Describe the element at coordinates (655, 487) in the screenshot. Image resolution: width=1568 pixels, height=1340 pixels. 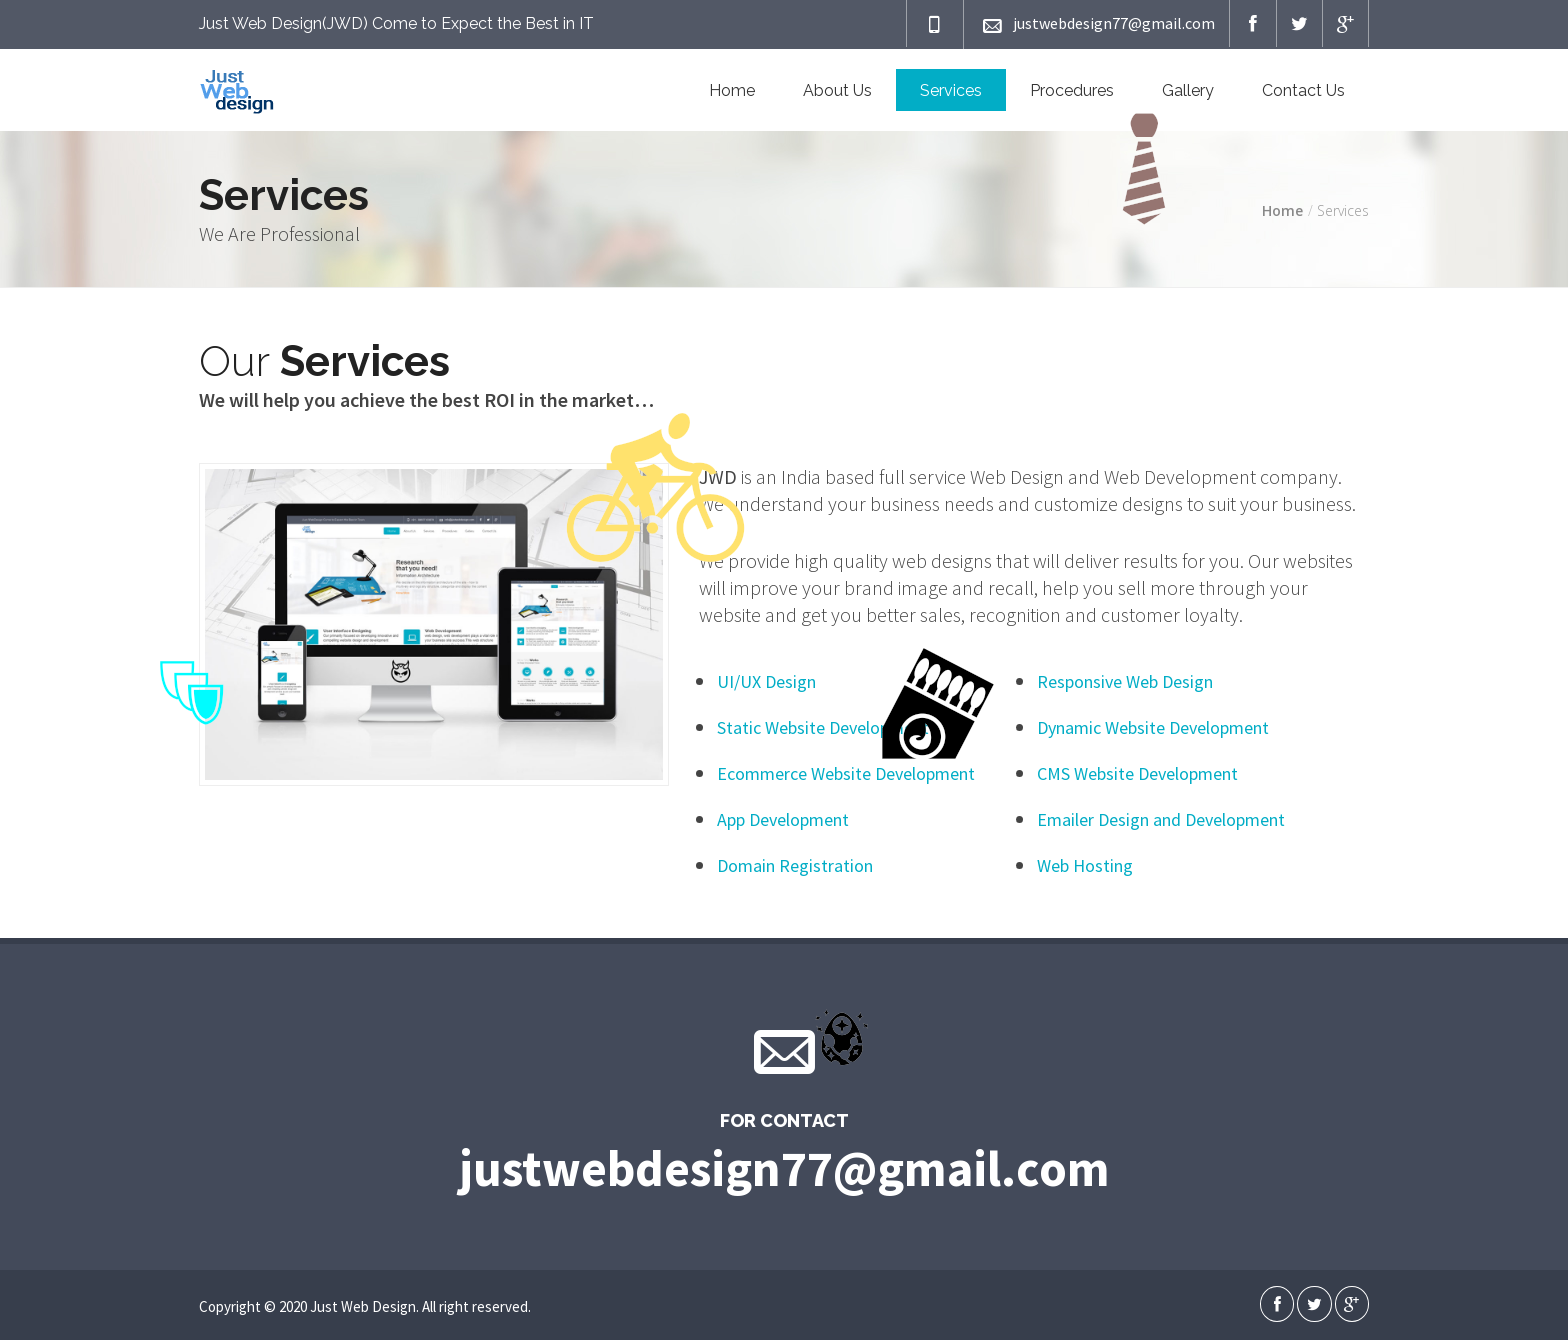
I see `track cycling or biking activity` at that location.